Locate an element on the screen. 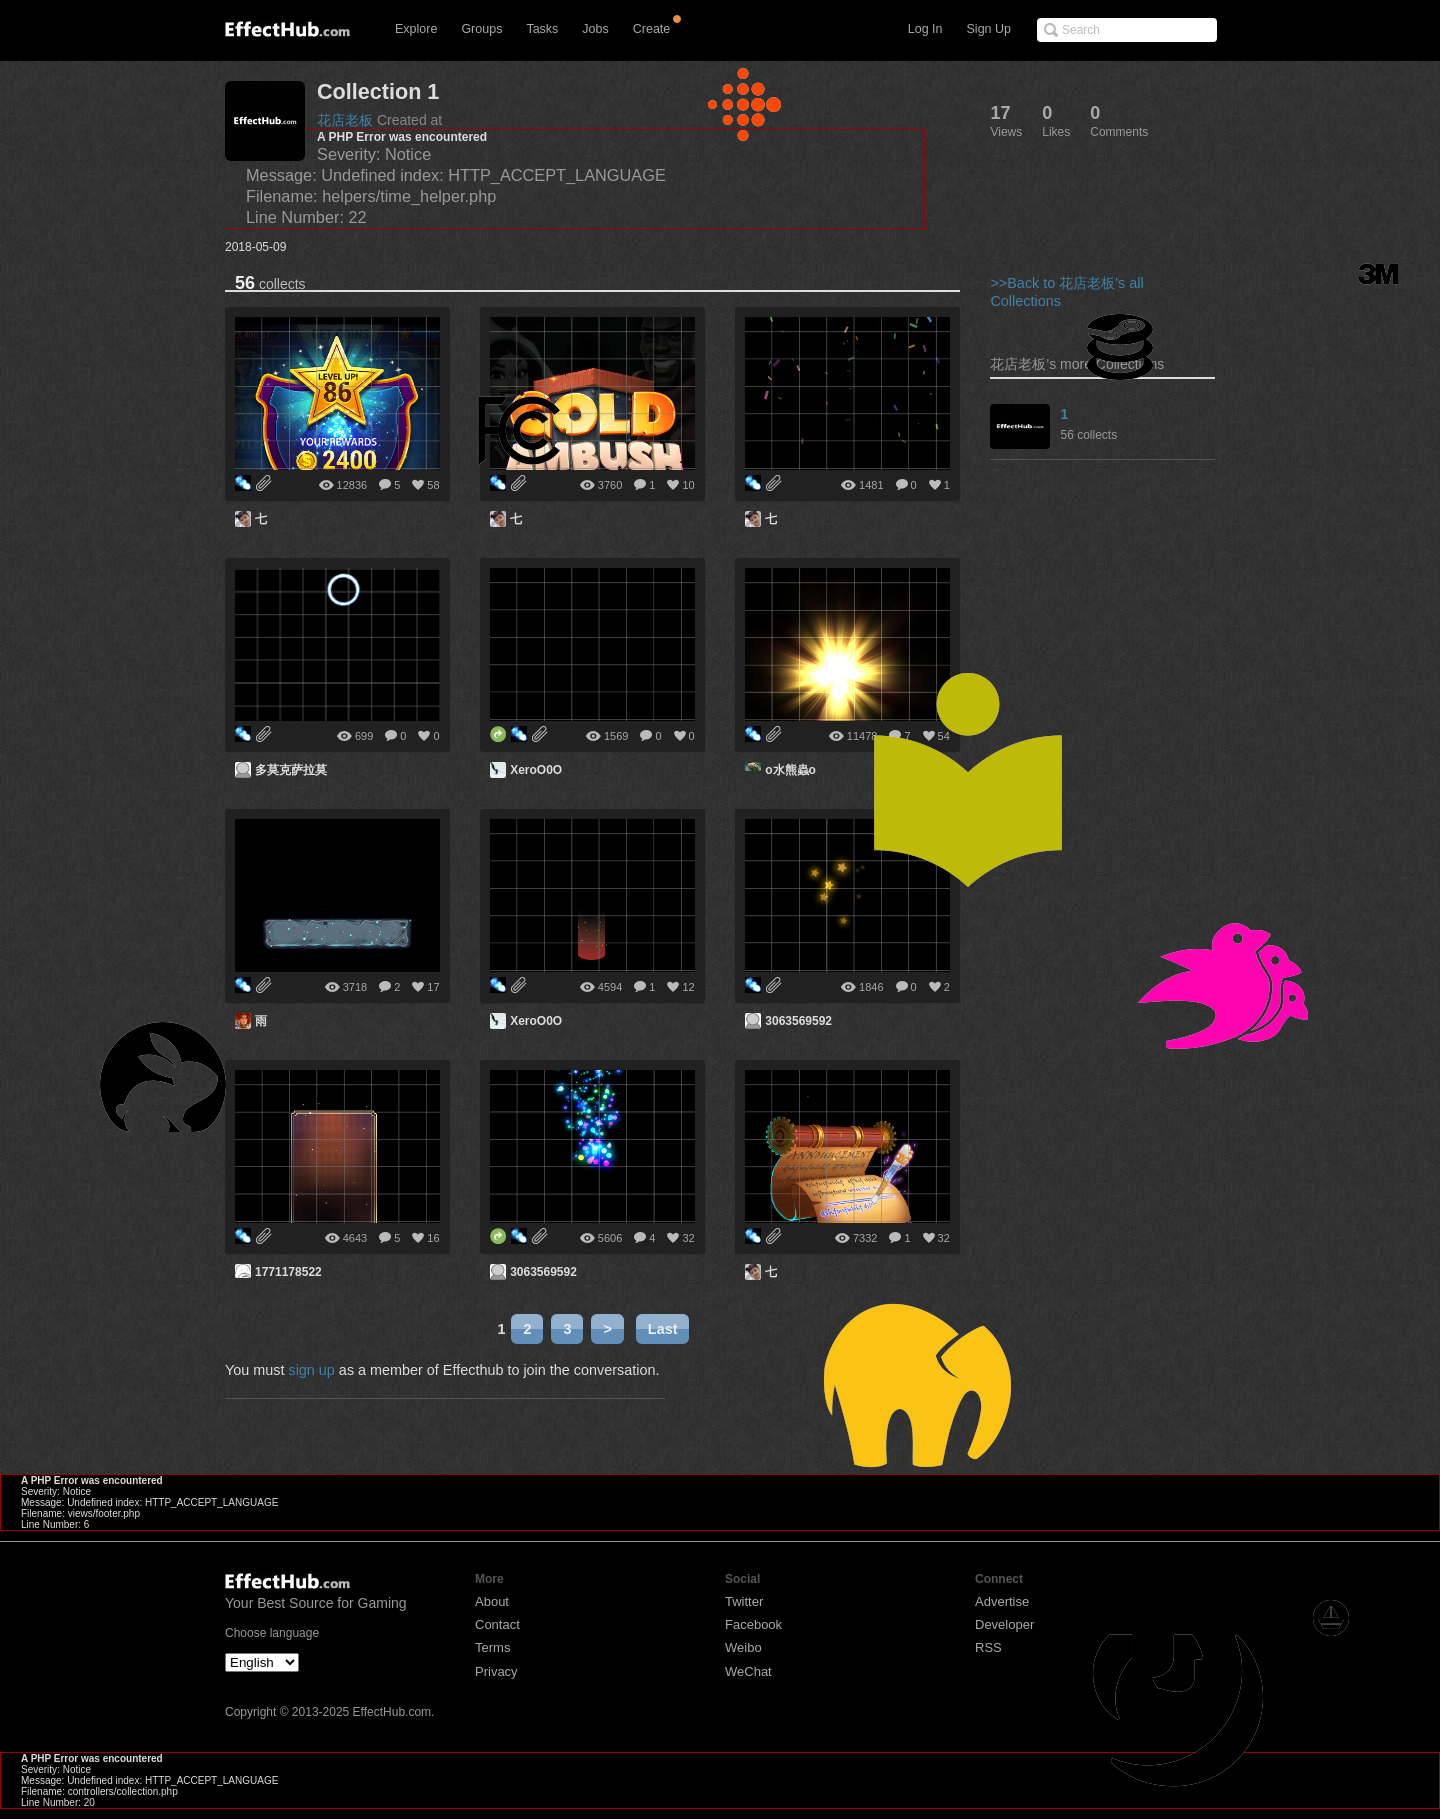  electron-builder logo is located at coordinates (968, 780).